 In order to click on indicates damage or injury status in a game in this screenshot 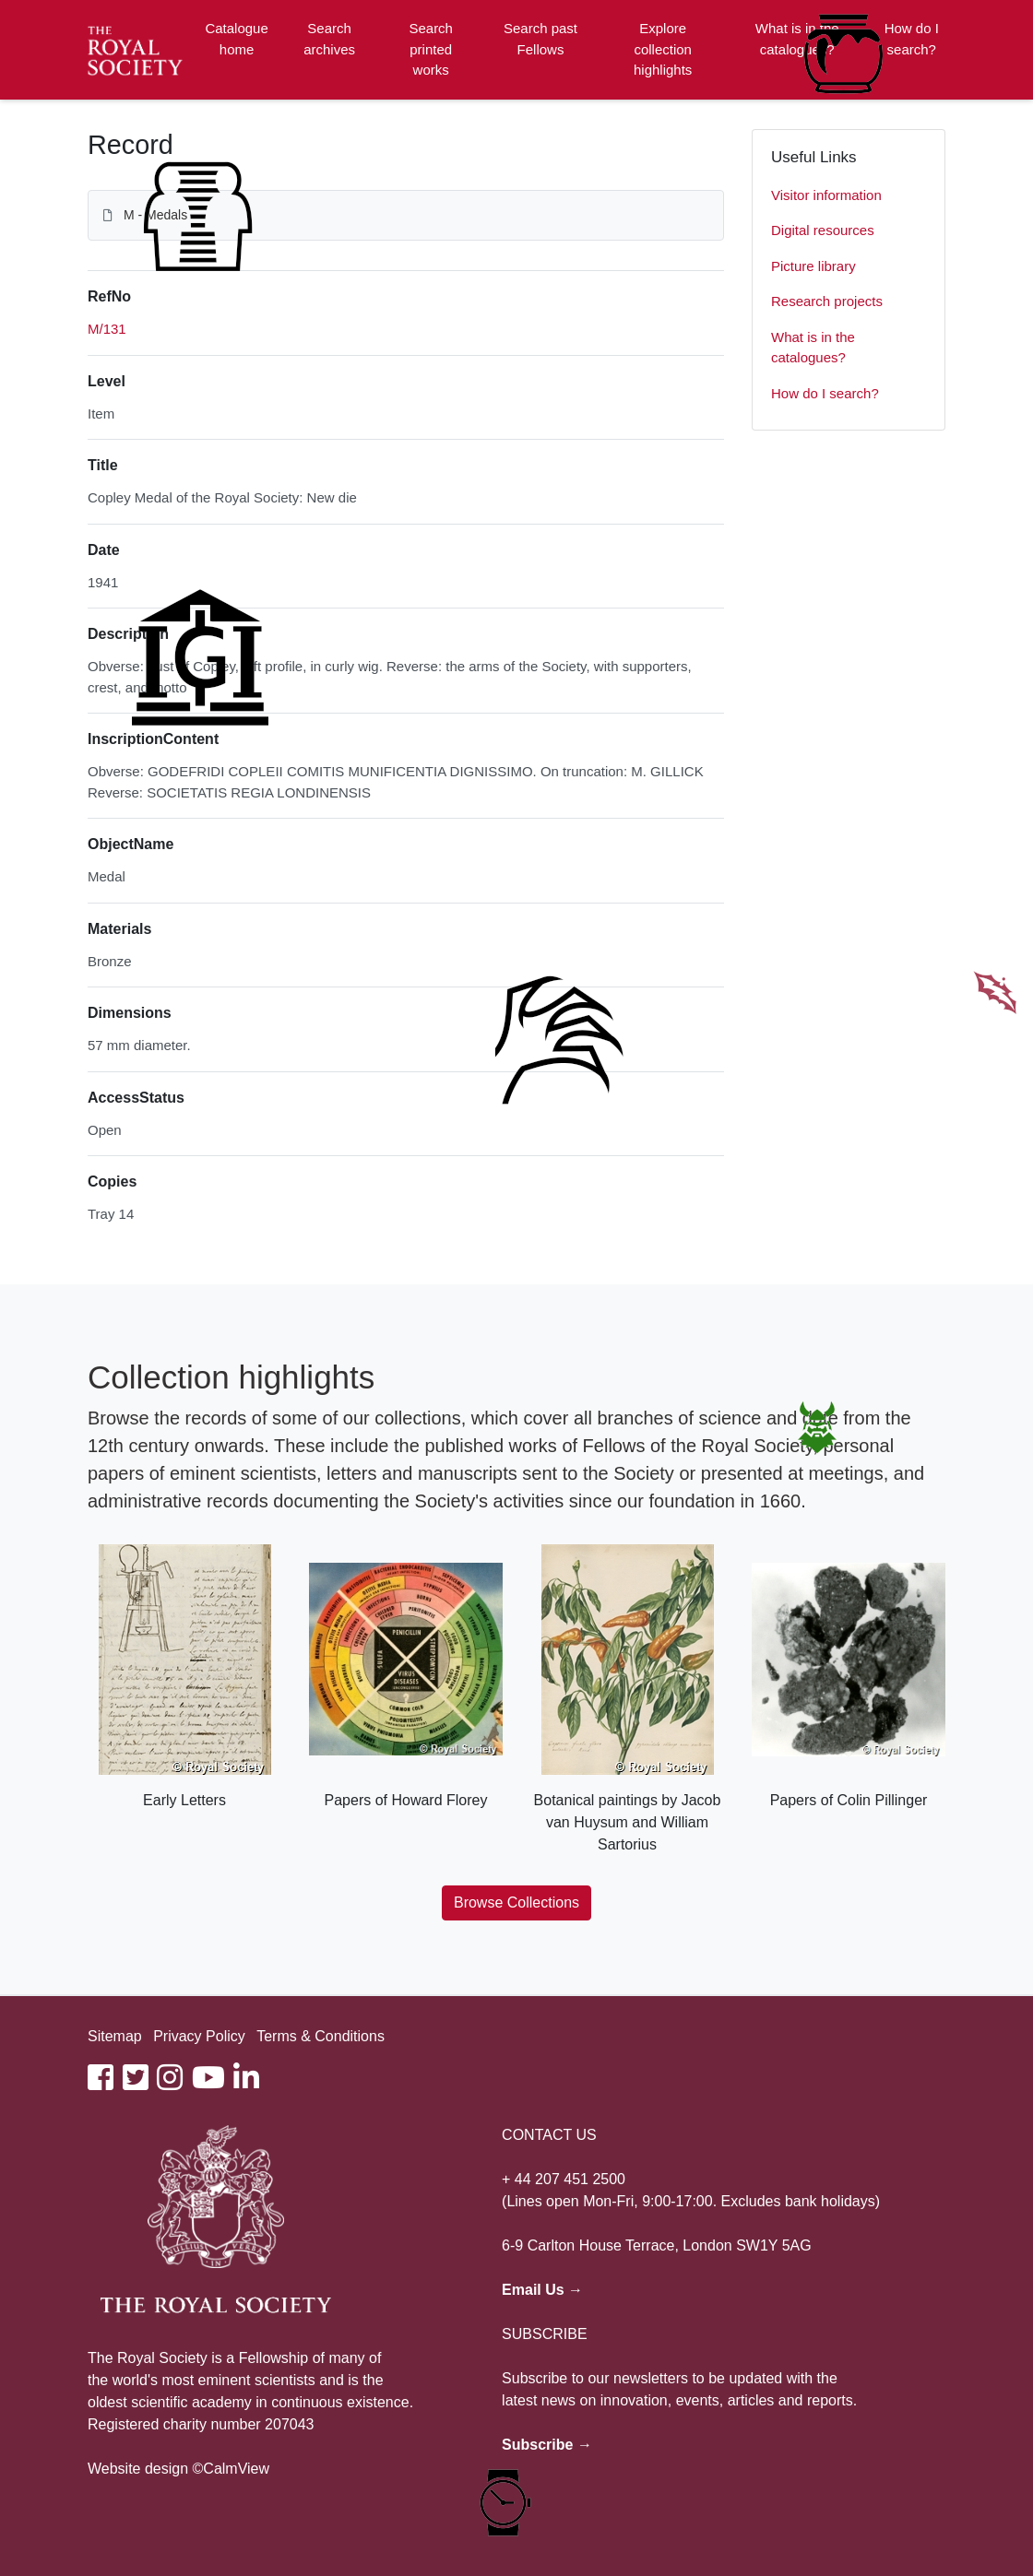, I will do `click(994, 992)`.